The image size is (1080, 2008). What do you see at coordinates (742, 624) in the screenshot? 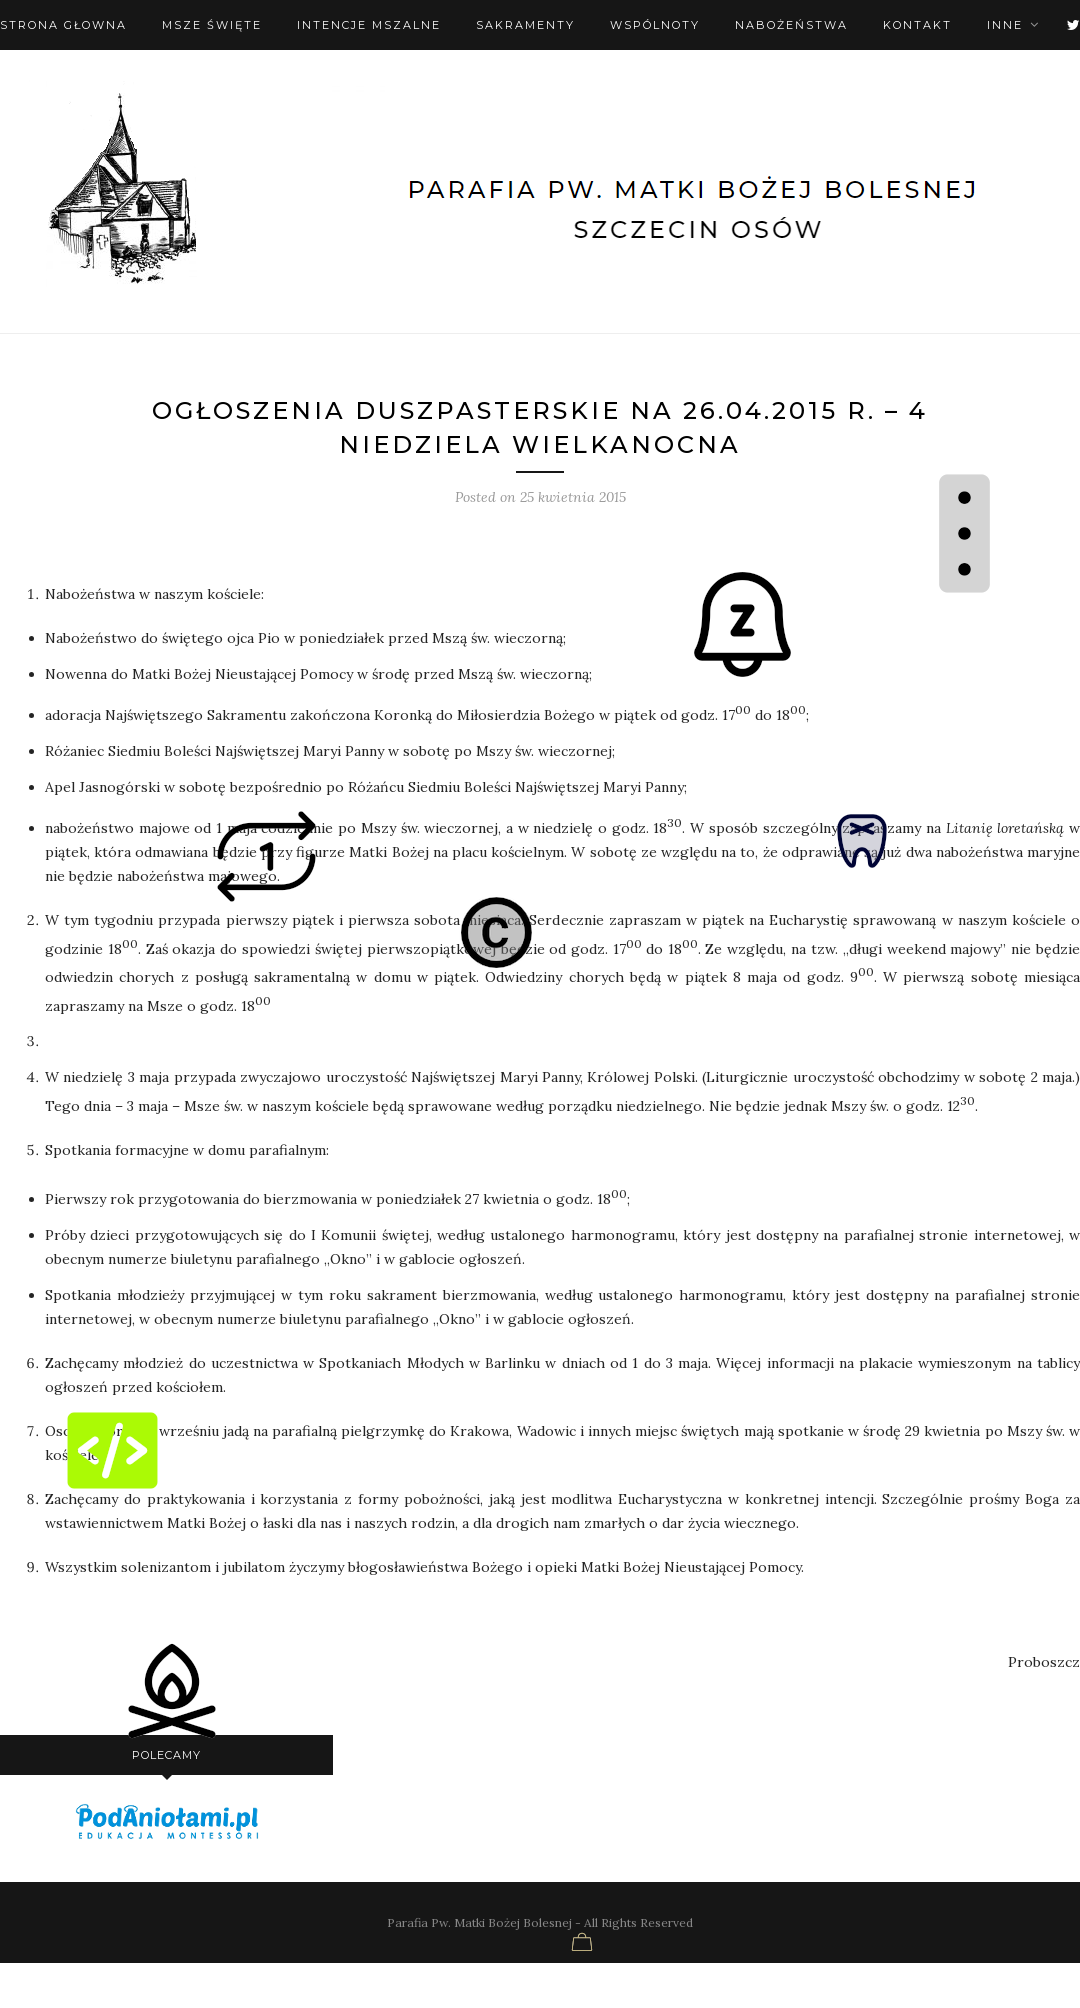
I see `mute notifications or enable sleep mode` at bounding box center [742, 624].